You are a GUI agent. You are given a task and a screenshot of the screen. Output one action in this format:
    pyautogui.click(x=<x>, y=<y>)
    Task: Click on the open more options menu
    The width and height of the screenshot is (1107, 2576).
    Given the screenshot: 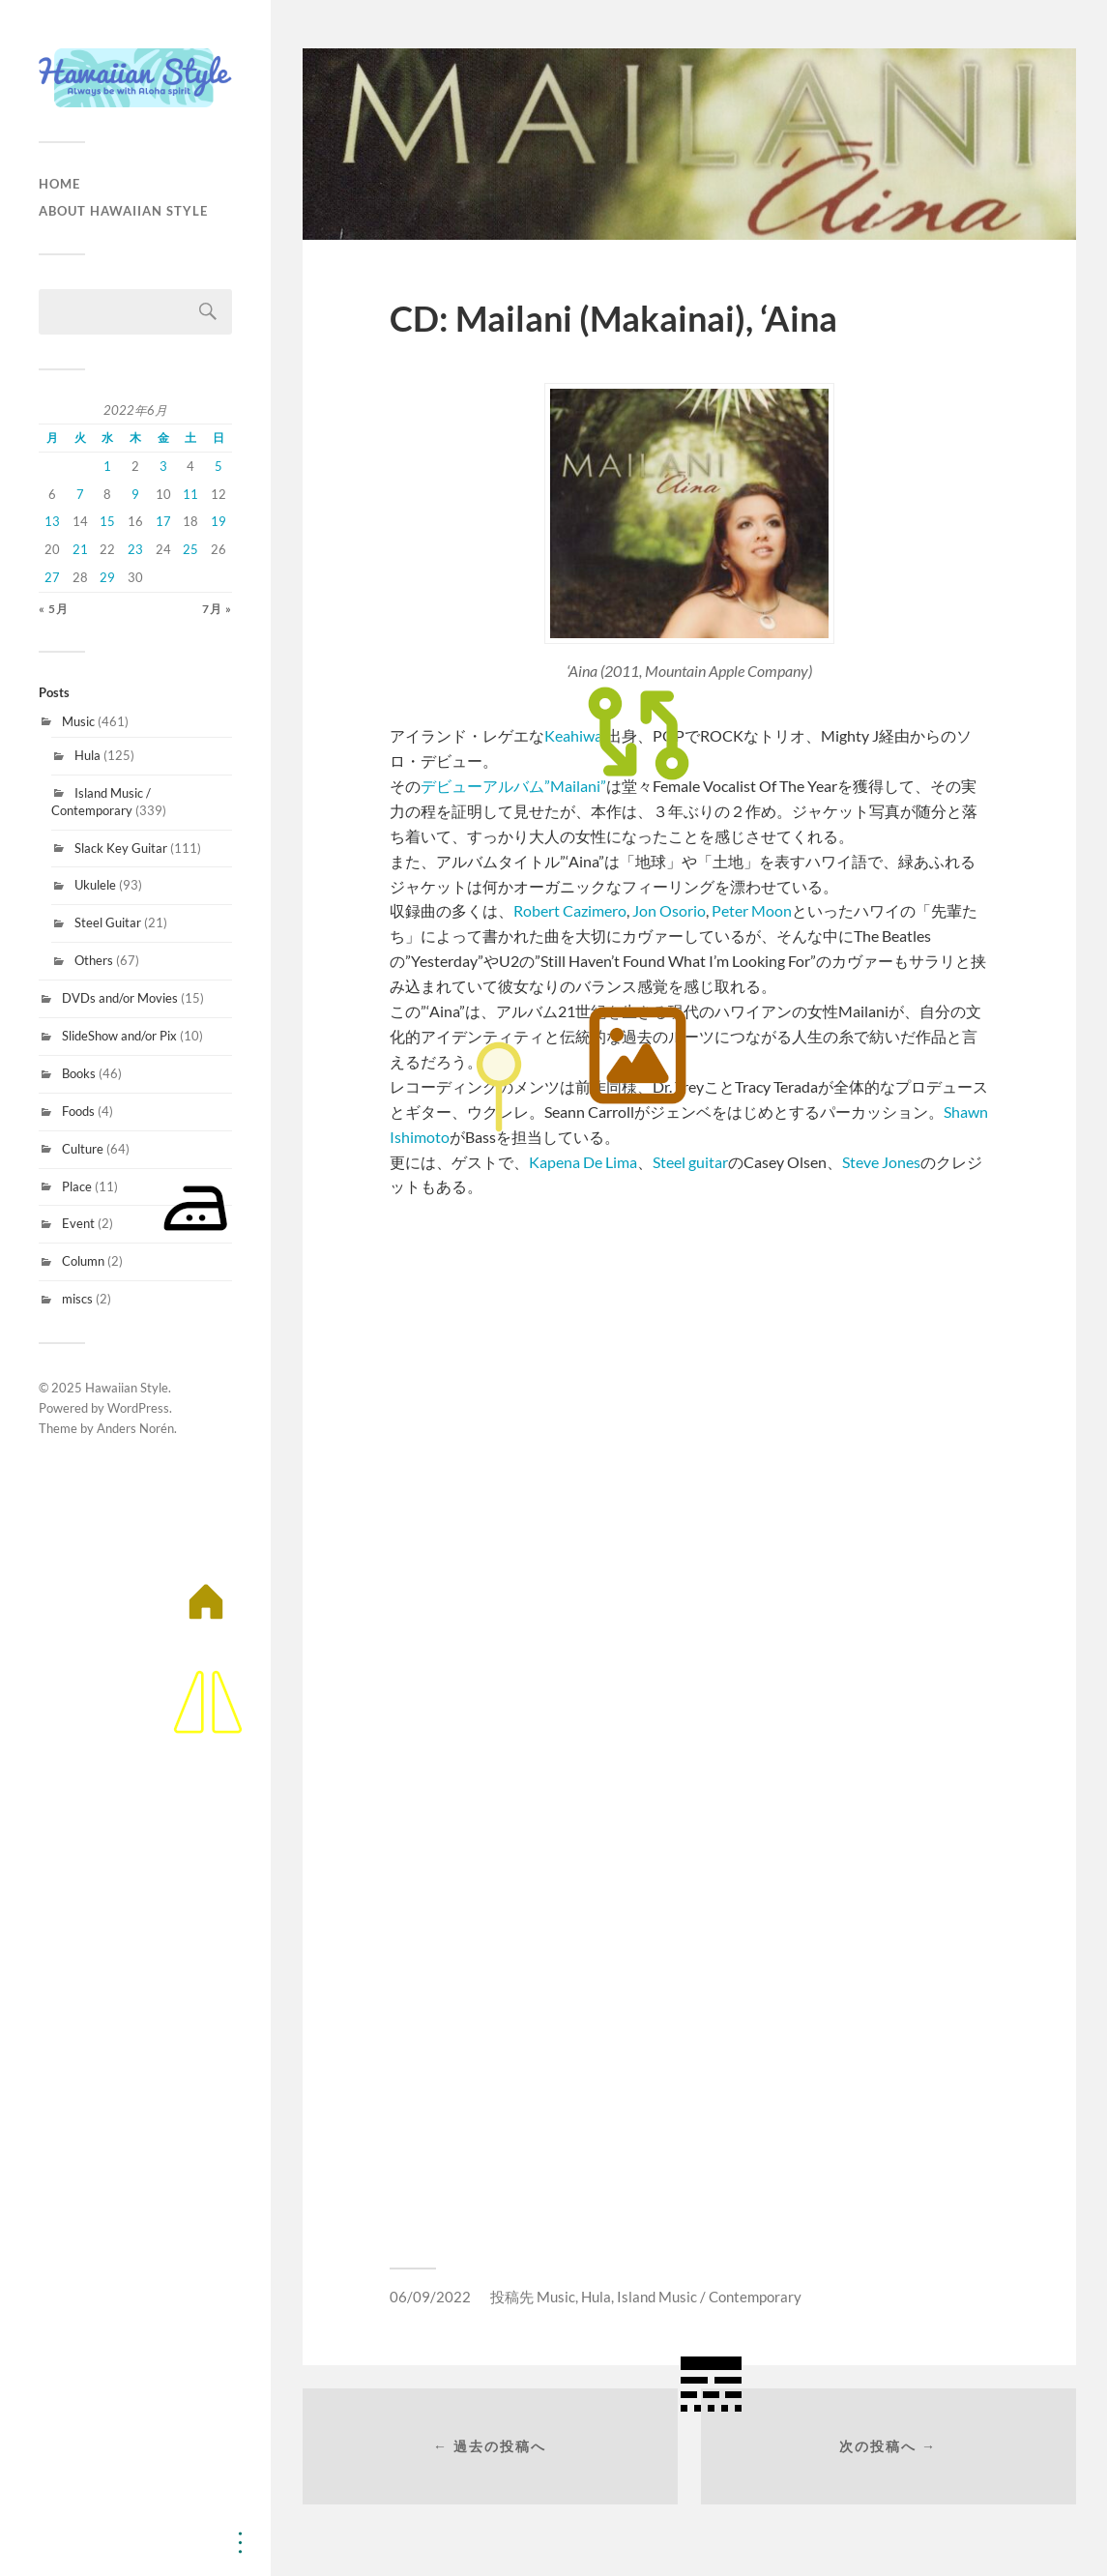 What is the action you would take?
    pyautogui.click(x=240, y=2542)
    